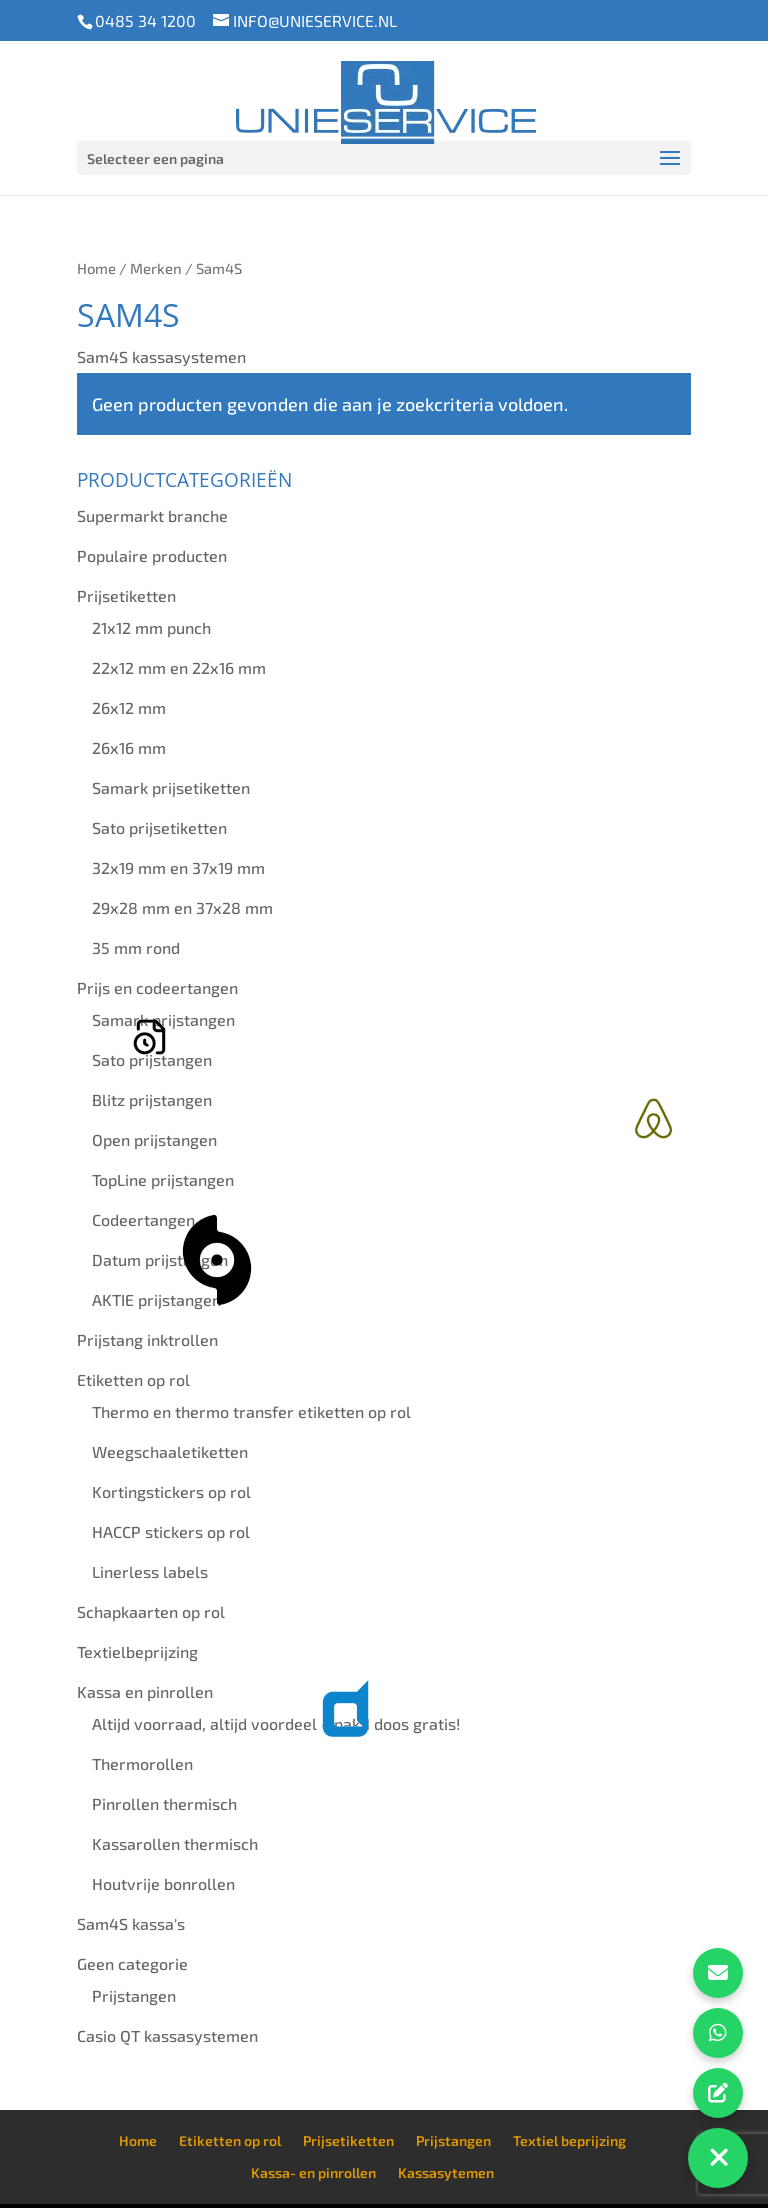  What do you see at coordinates (653, 1118) in the screenshot?
I see `open the airbnb app` at bounding box center [653, 1118].